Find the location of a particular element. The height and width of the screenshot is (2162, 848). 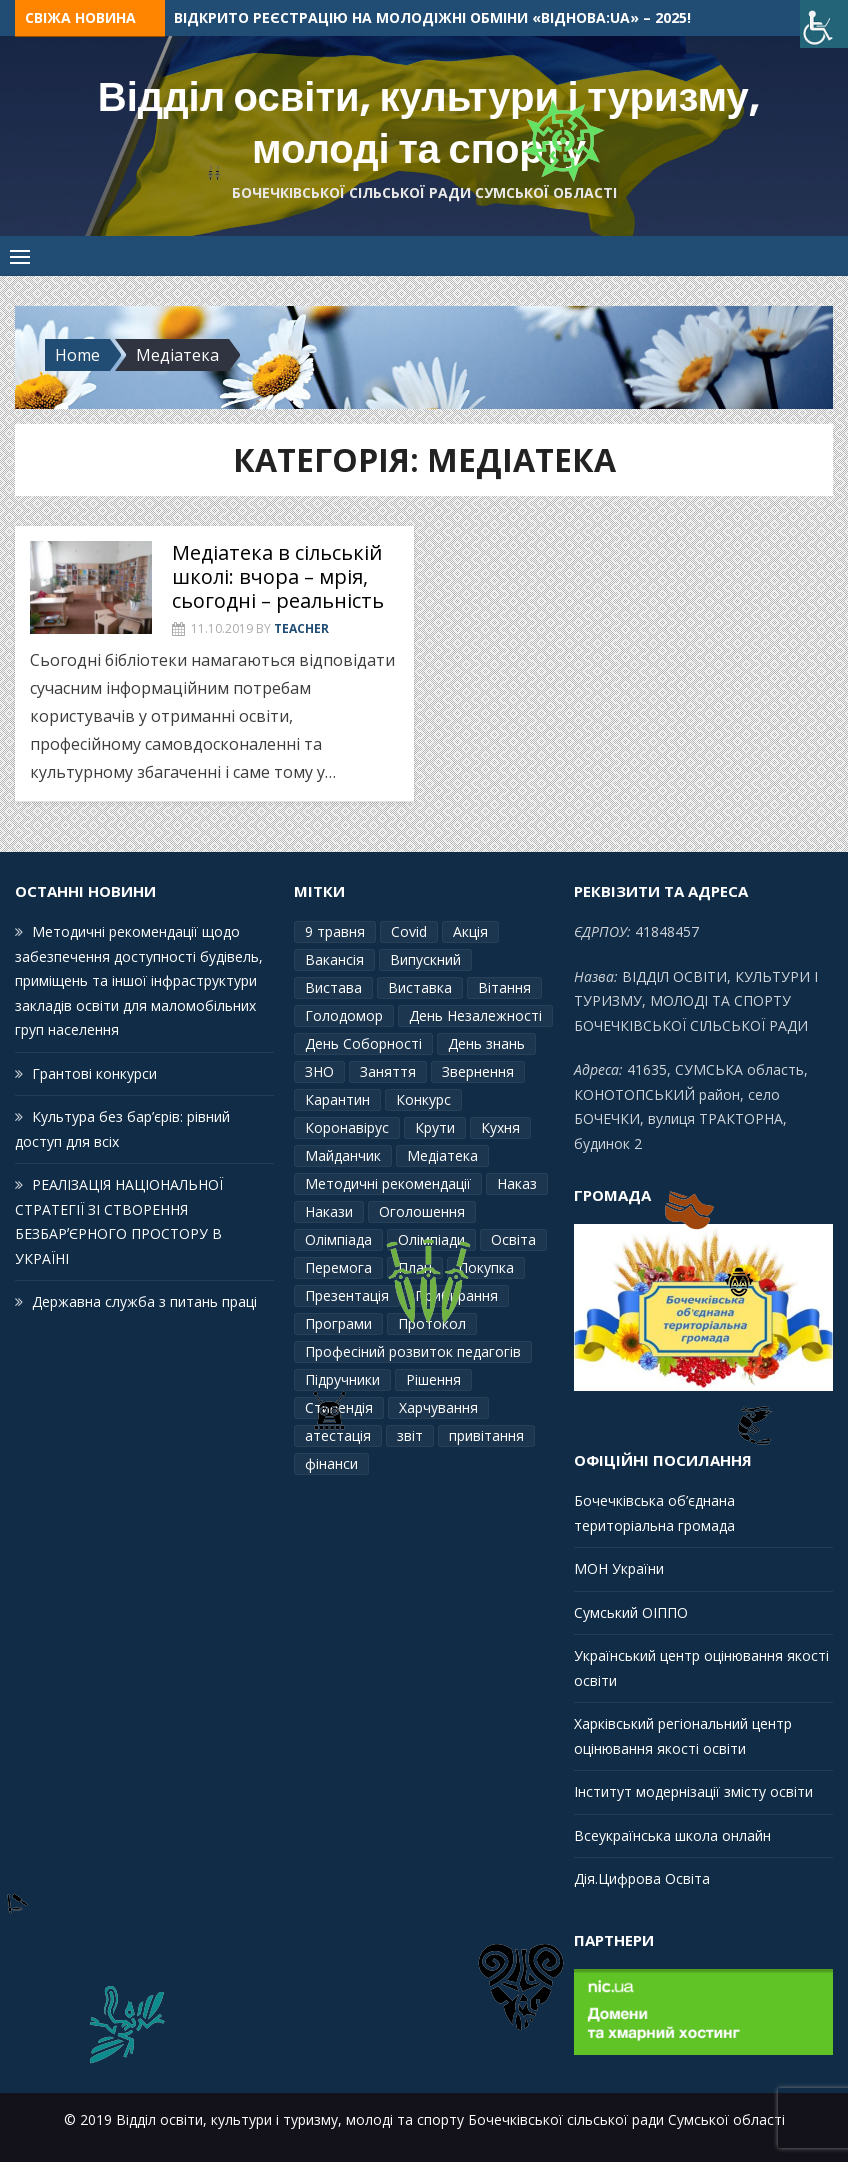

view fossil collection in museum or archaeology game is located at coordinates (127, 2025).